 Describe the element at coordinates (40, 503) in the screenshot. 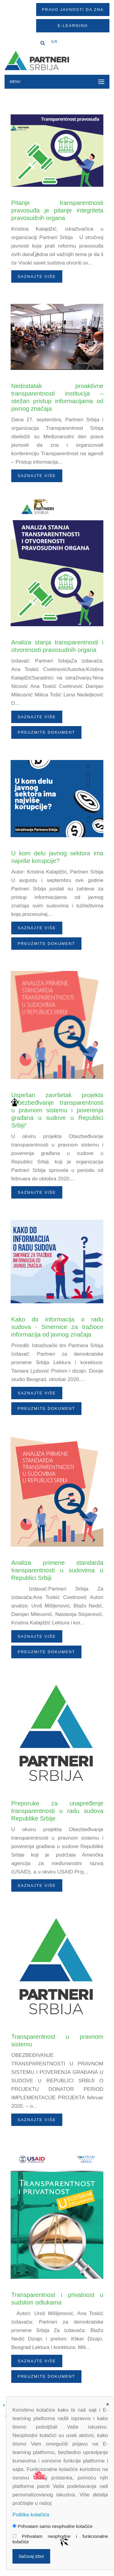

I see `select skorpion submachine gun in weapon loadout` at that location.